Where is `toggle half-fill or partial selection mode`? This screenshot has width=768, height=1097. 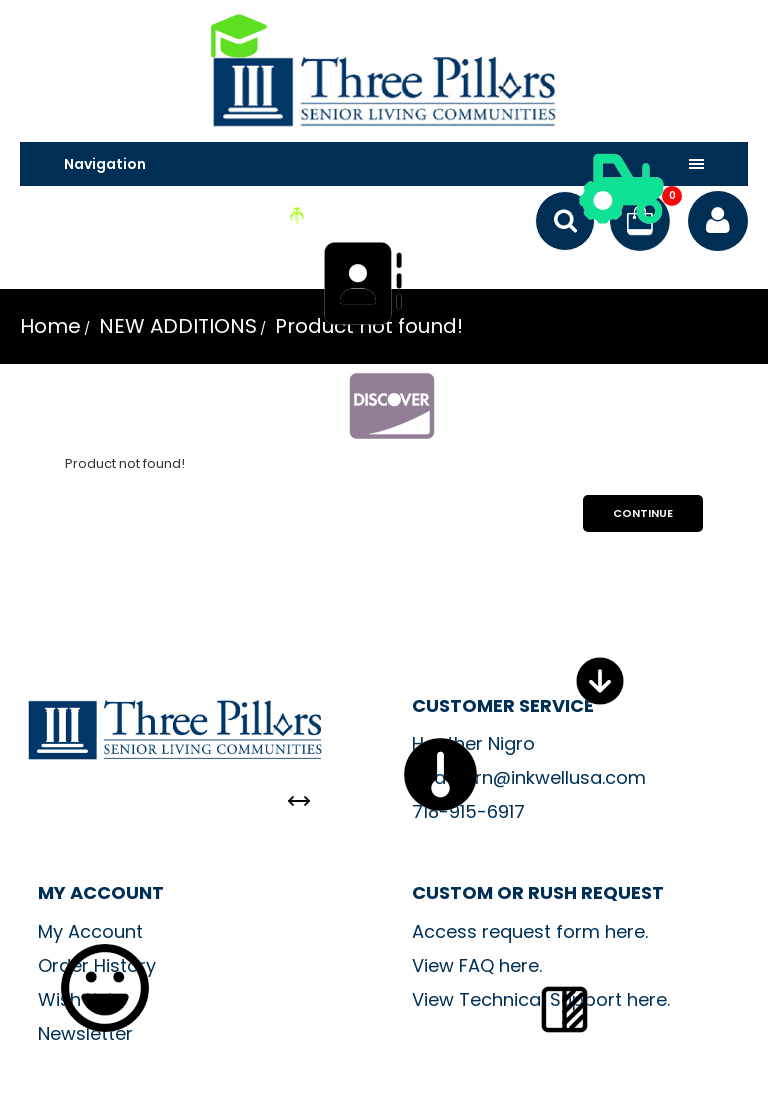 toggle half-fill or partial selection mode is located at coordinates (564, 1009).